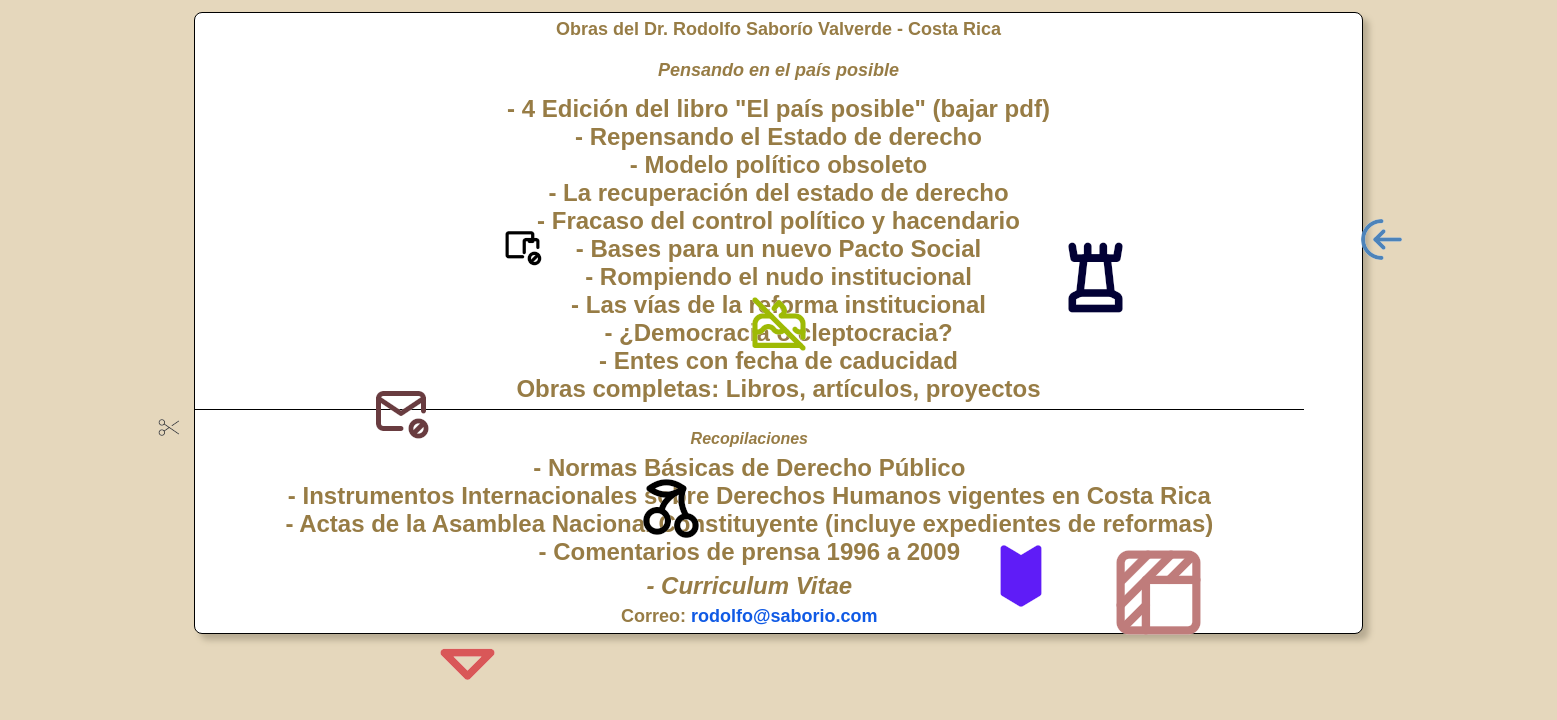 The width and height of the screenshot is (1557, 720). Describe the element at coordinates (168, 427) in the screenshot. I see `cut selected content` at that location.